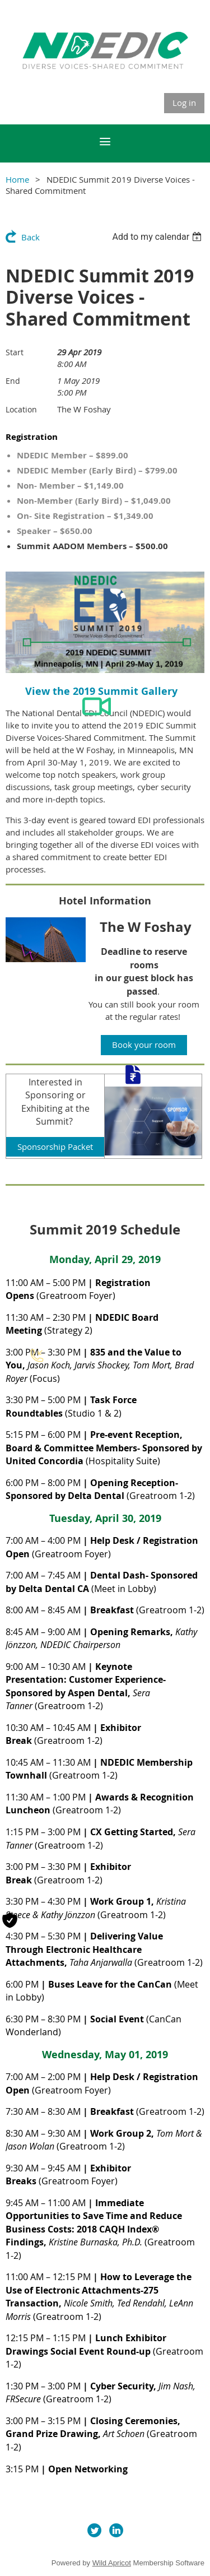  What do you see at coordinates (37, 1356) in the screenshot?
I see `incoming call notification` at bounding box center [37, 1356].